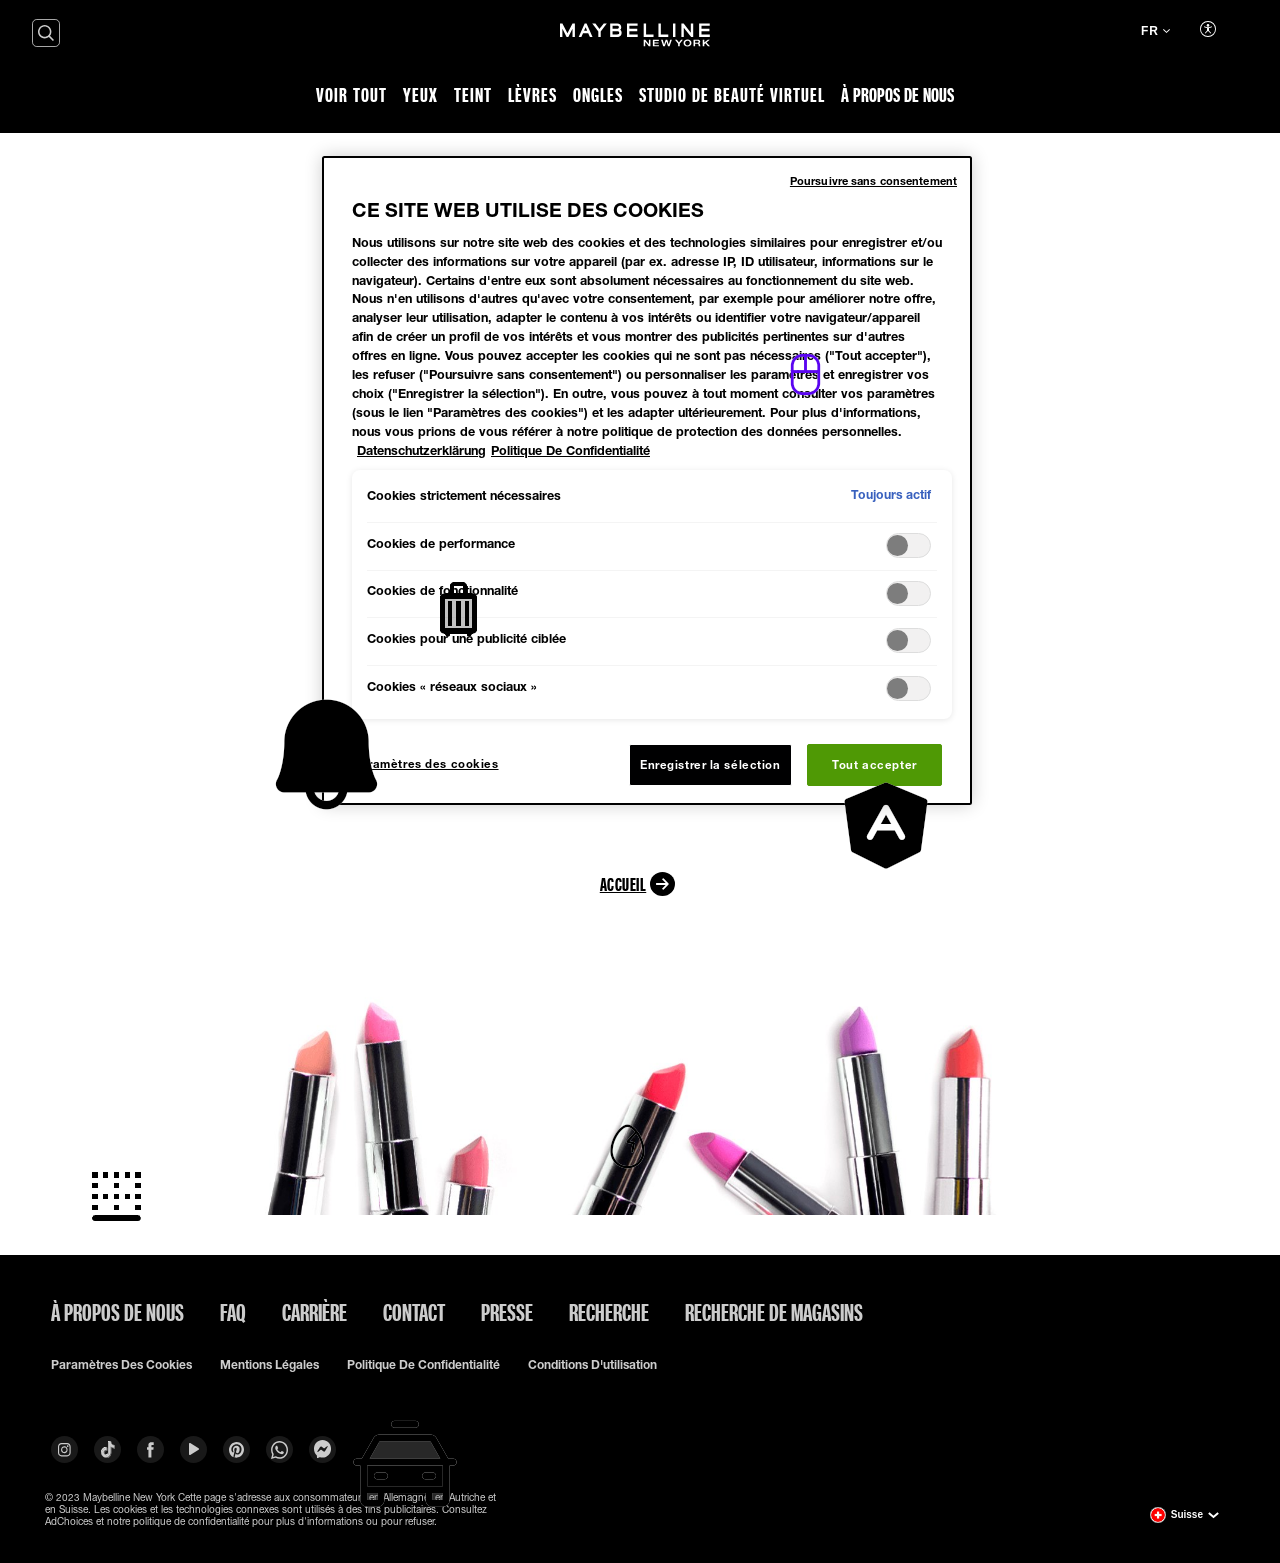  Describe the element at coordinates (458, 609) in the screenshot. I see `manage travel or luggage details` at that location.